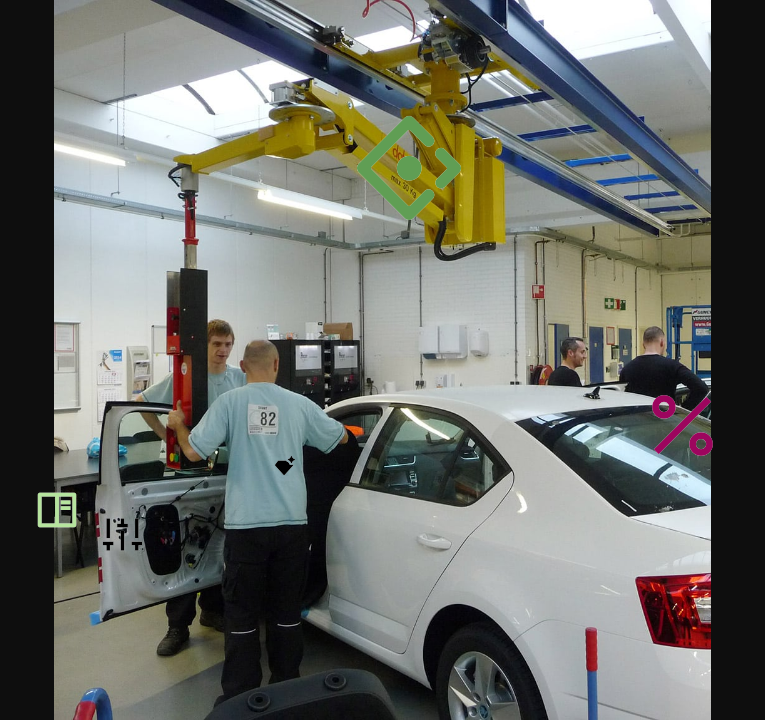 The width and height of the screenshot is (765, 720). What do you see at coordinates (285, 466) in the screenshot?
I see `indicates premium or pro membership status` at bounding box center [285, 466].